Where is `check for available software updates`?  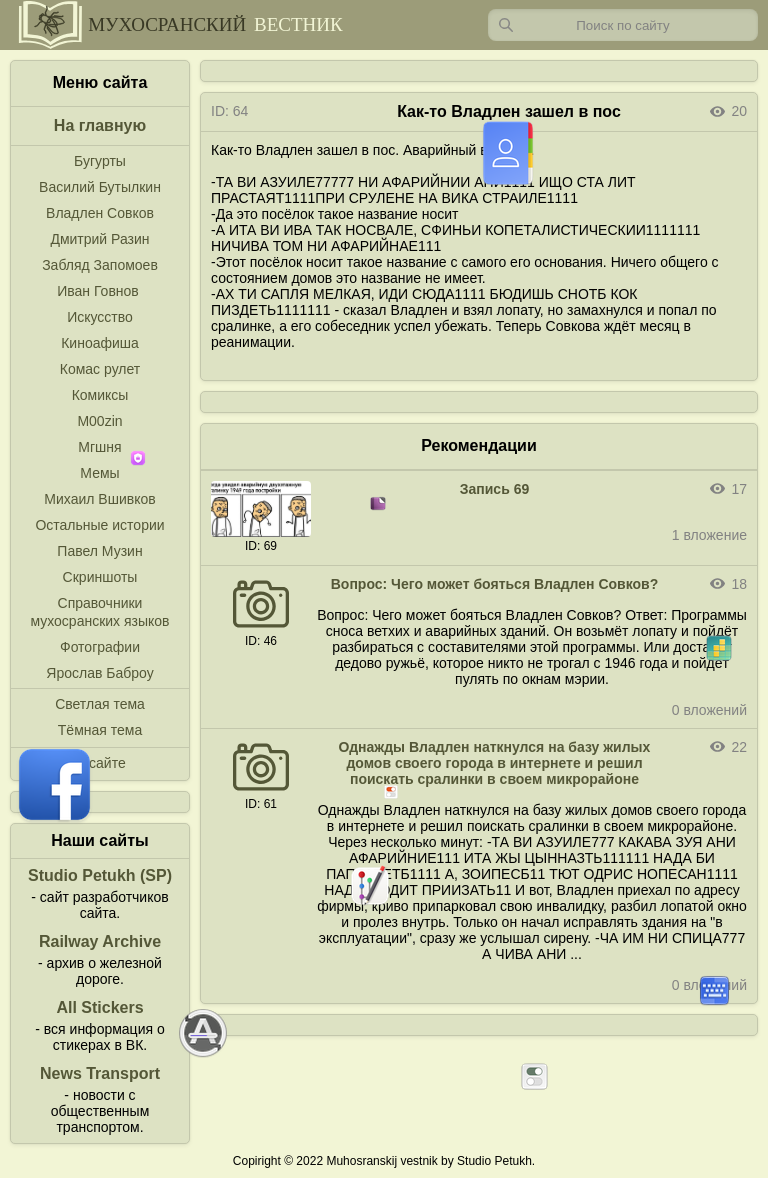
check for available software updates is located at coordinates (203, 1033).